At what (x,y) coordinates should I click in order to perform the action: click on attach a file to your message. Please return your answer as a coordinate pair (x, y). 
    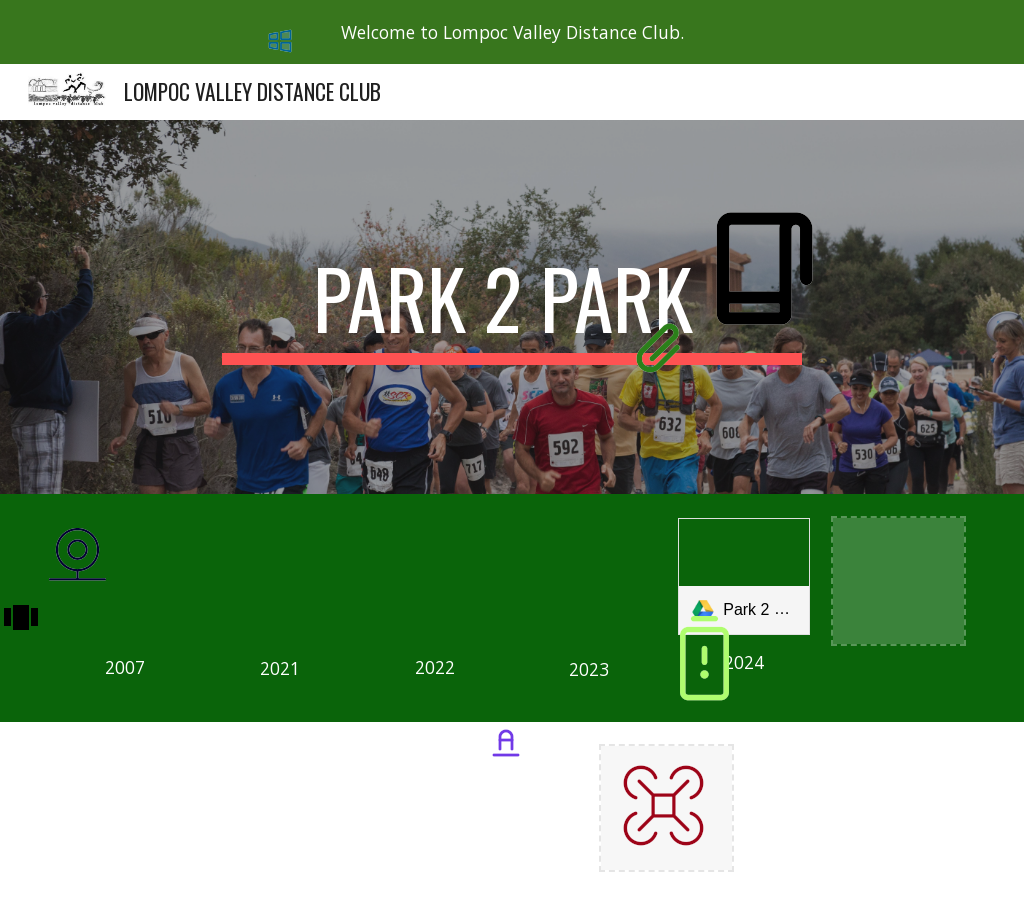
    Looking at the image, I should click on (659, 347).